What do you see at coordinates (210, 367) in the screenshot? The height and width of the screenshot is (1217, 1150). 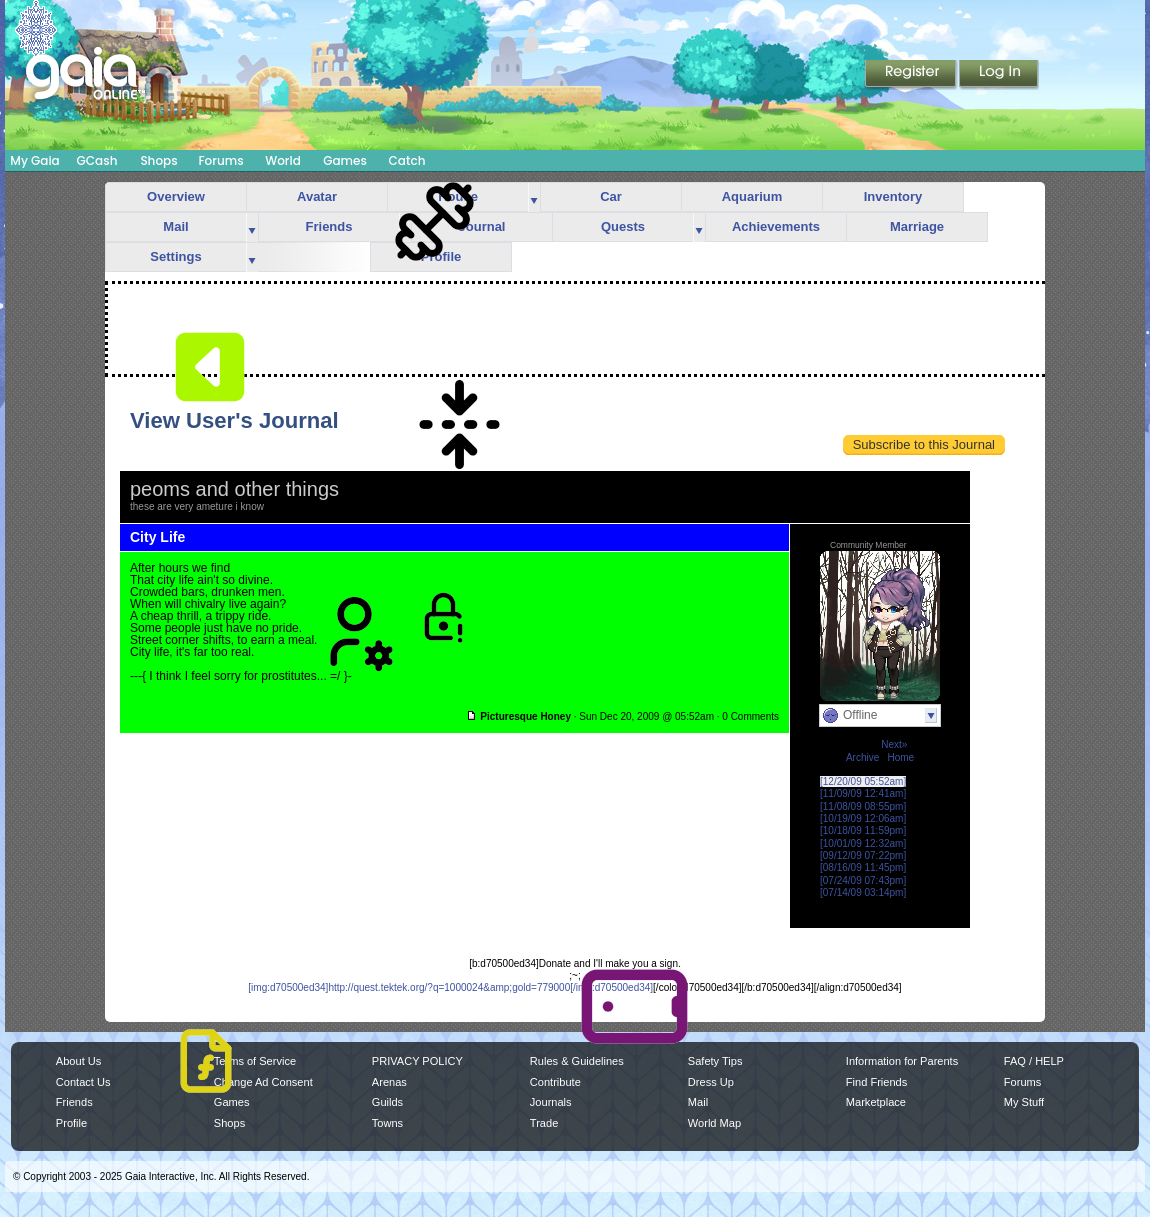 I see `navigate to the previous item or screen` at bounding box center [210, 367].